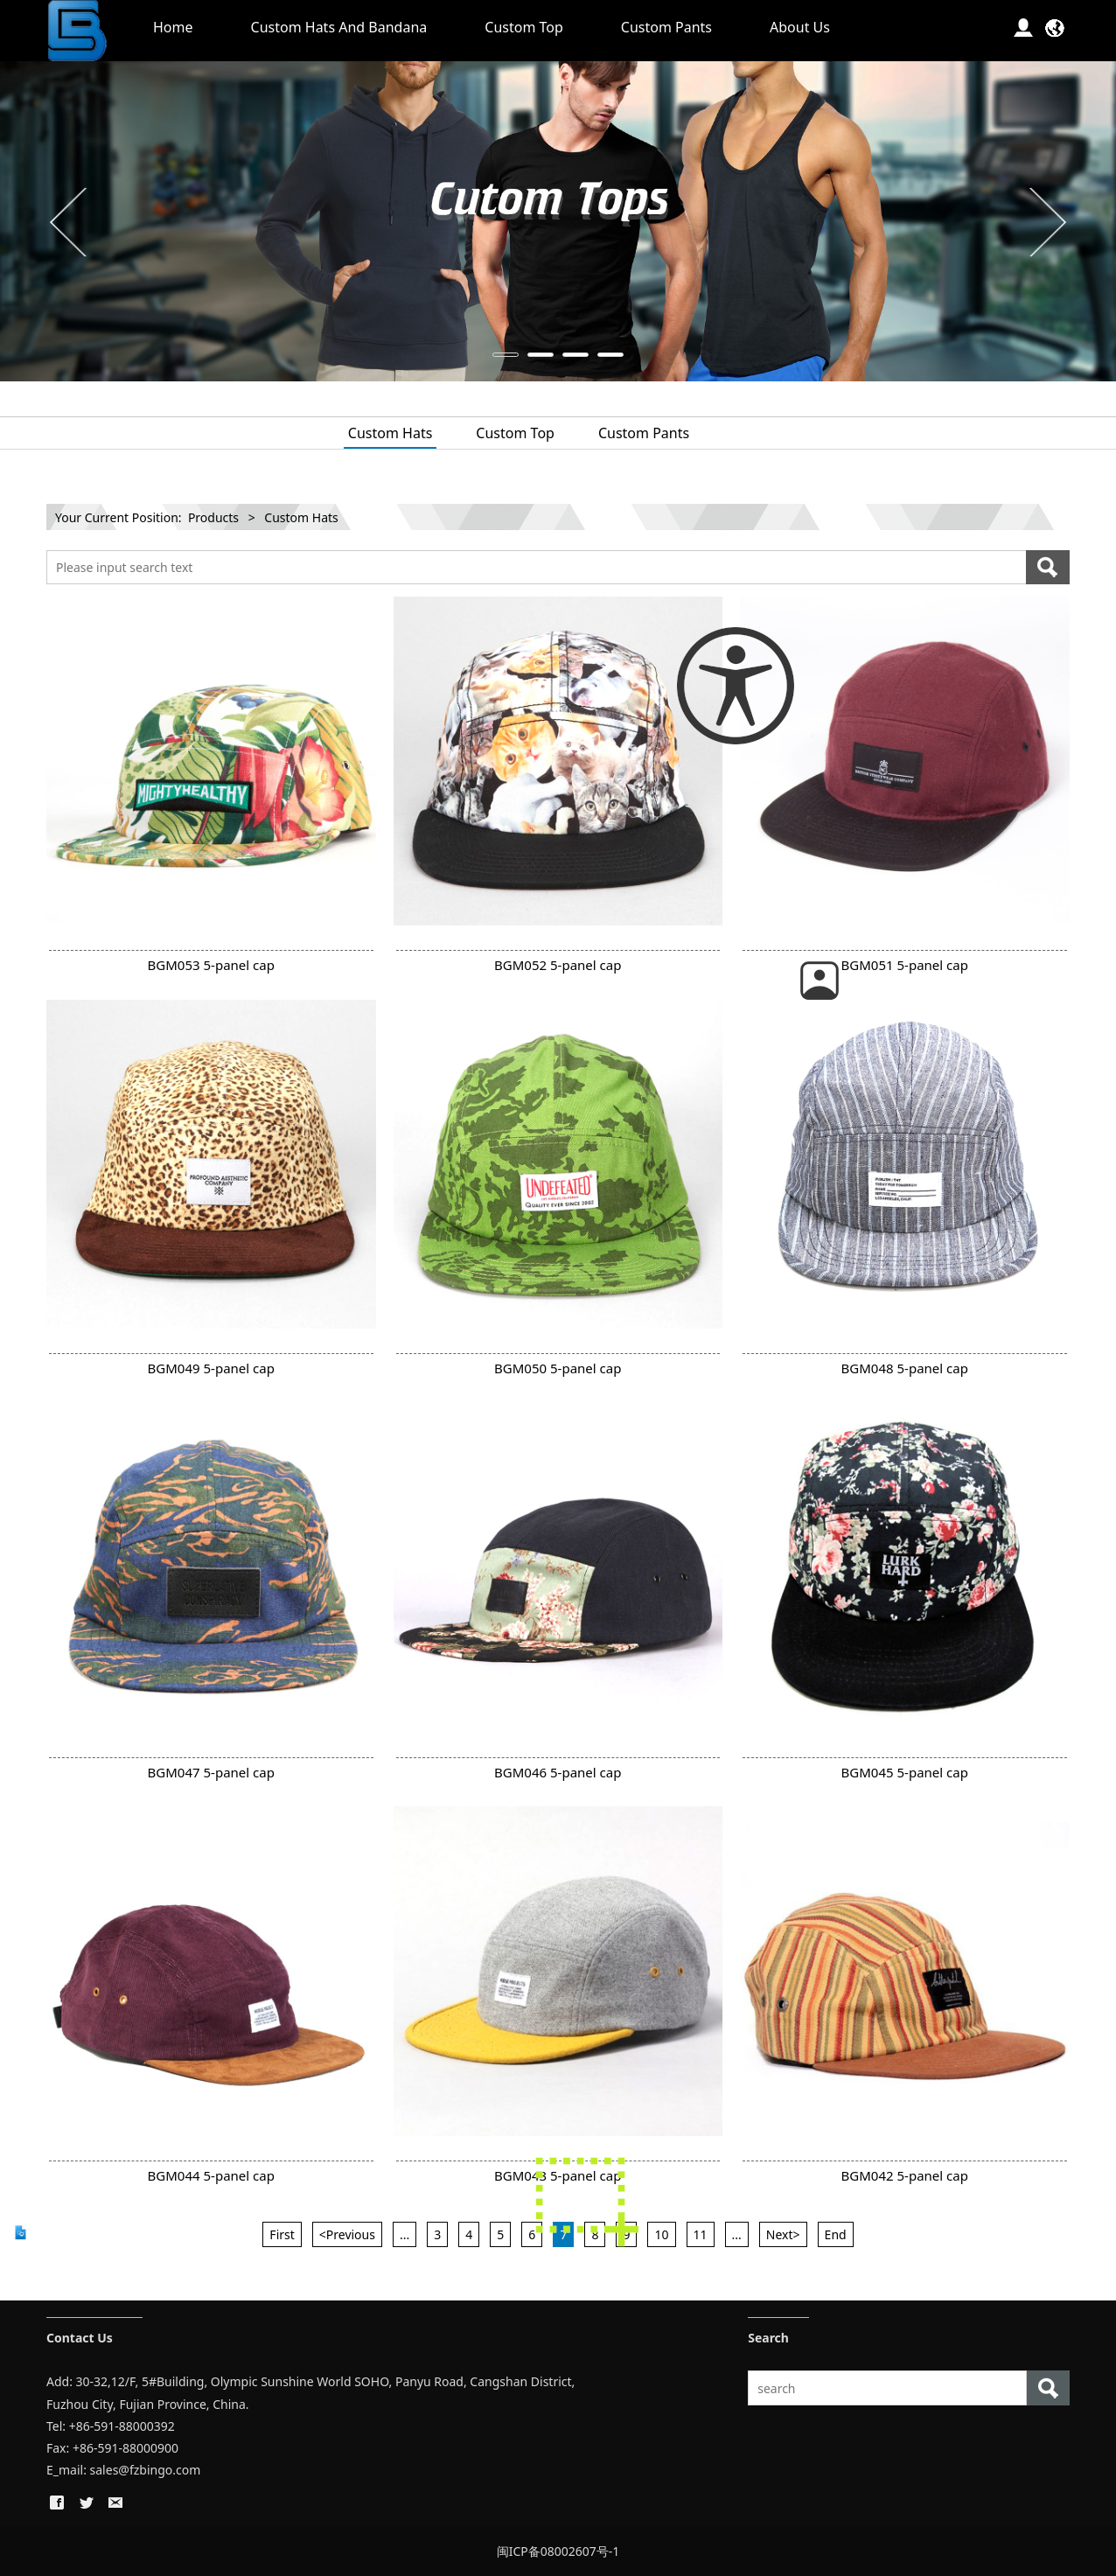  What do you see at coordinates (820, 981) in the screenshot?
I see `configure login screen settings` at bounding box center [820, 981].